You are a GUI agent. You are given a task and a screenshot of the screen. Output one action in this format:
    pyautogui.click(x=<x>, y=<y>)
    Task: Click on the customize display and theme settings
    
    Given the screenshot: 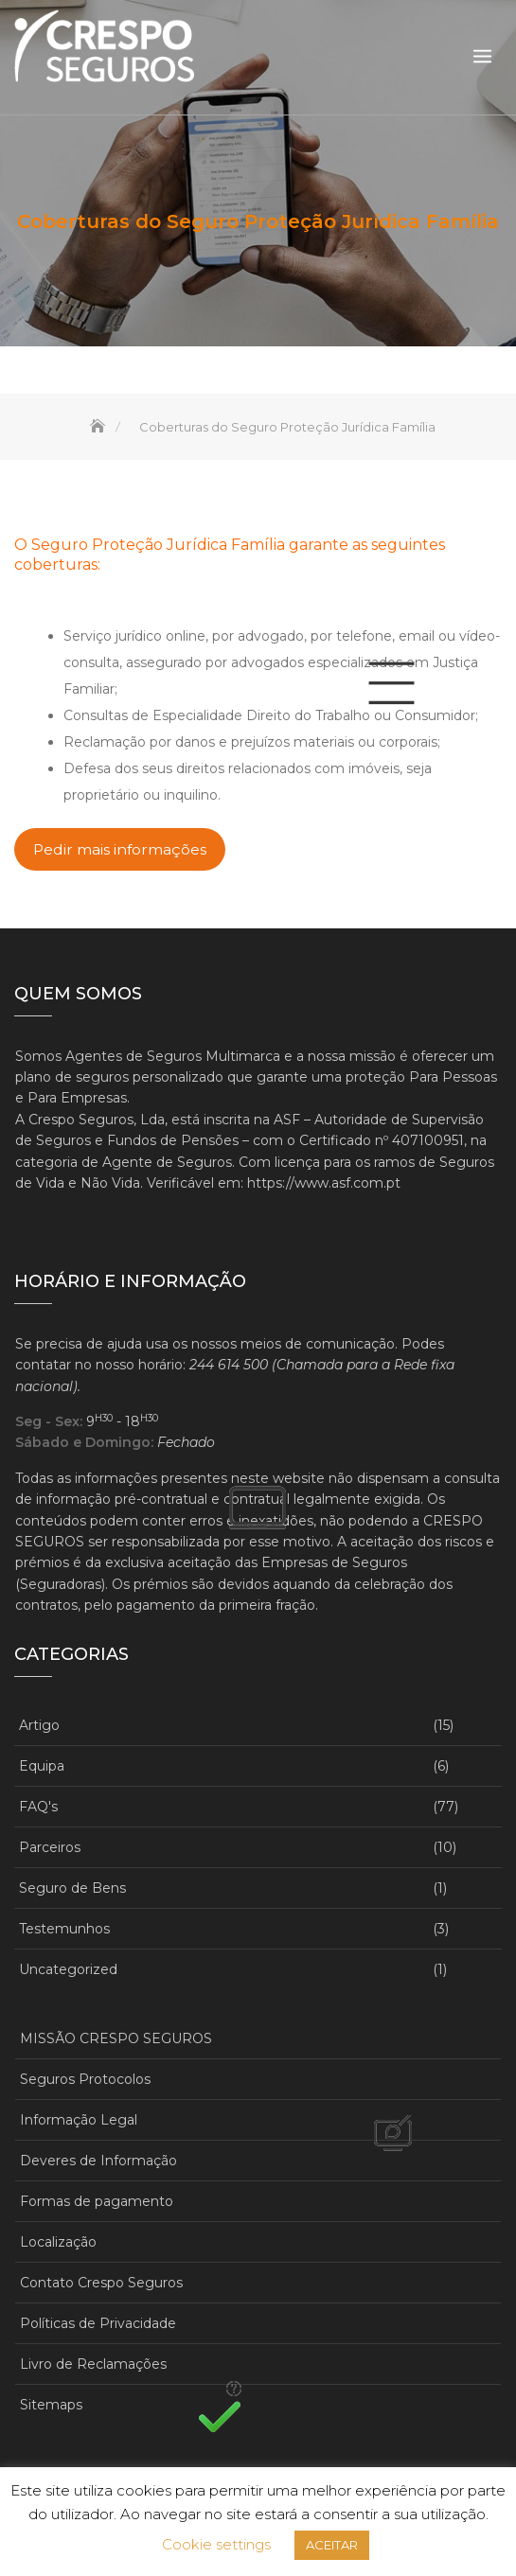 What is the action you would take?
    pyautogui.click(x=393, y=2134)
    